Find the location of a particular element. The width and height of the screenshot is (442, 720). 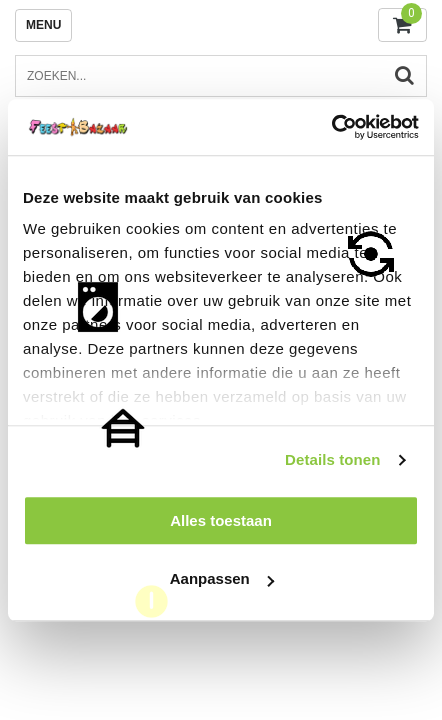

indicates 6 o'clock or half past the hour is located at coordinates (151, 601).